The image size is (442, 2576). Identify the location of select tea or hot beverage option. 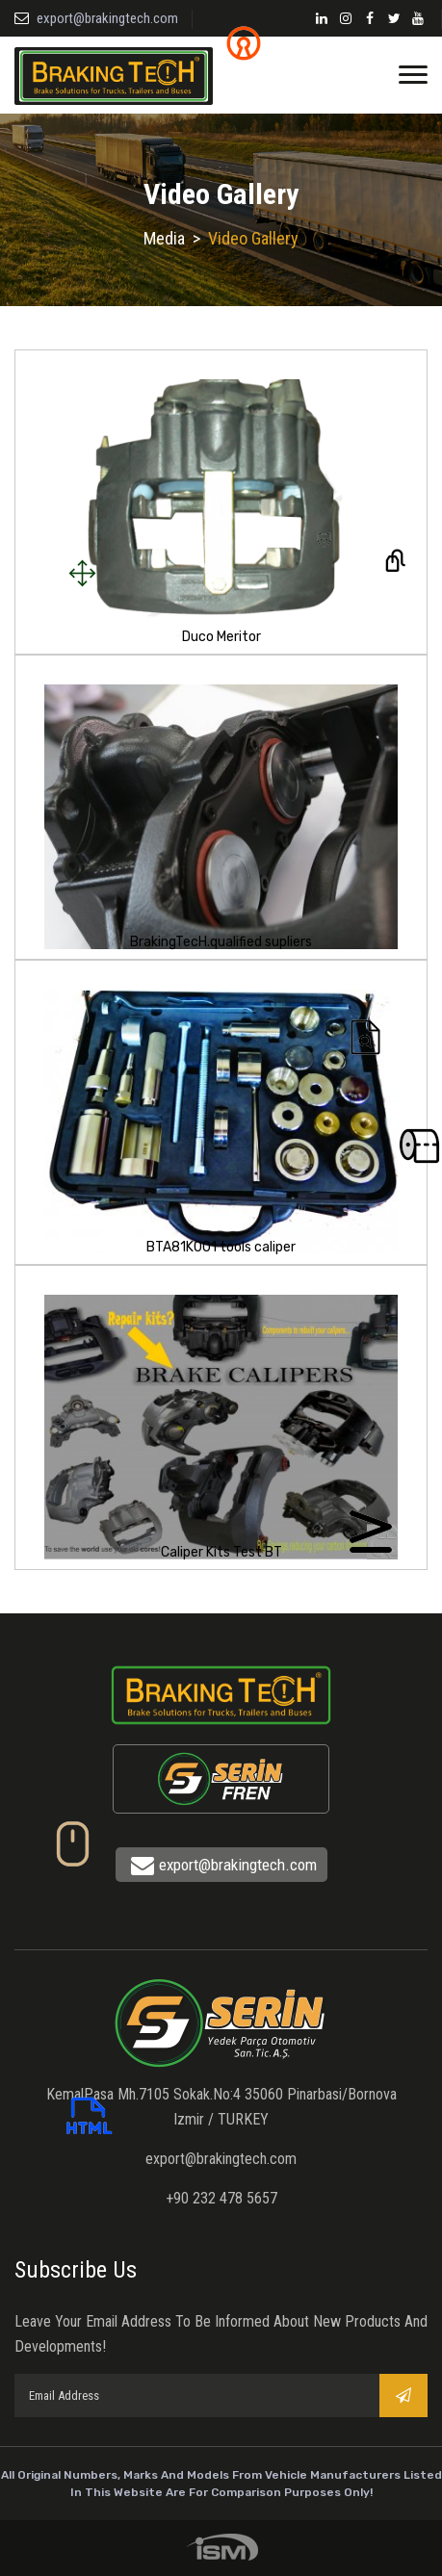
(395, 561).